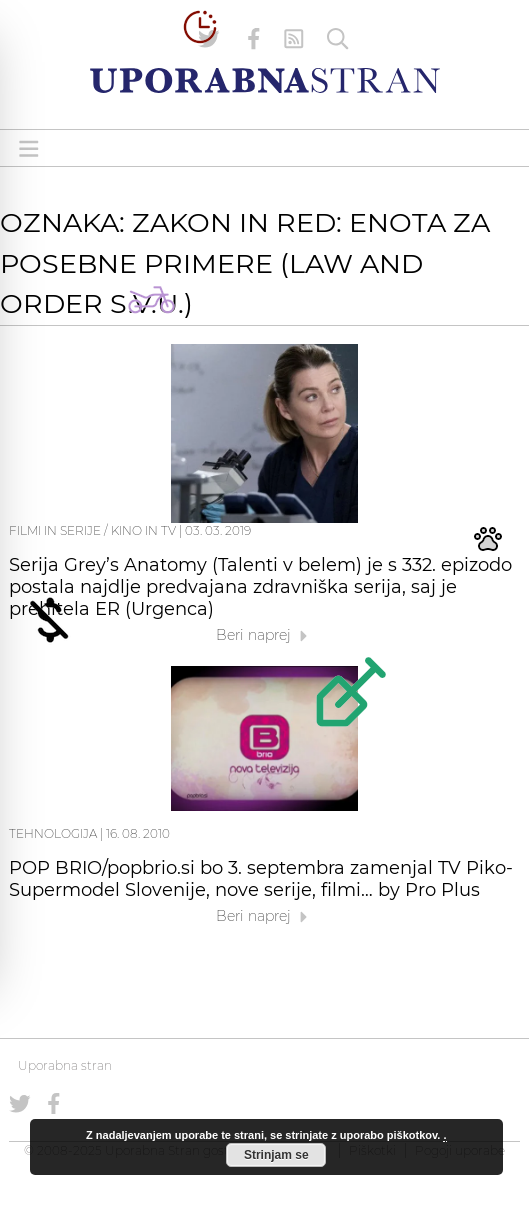 The image size is (529, 1205). Describe the element at coordinates (151, 300) in the screenshot. I see `select motorcycle as vehicle type` at that location.